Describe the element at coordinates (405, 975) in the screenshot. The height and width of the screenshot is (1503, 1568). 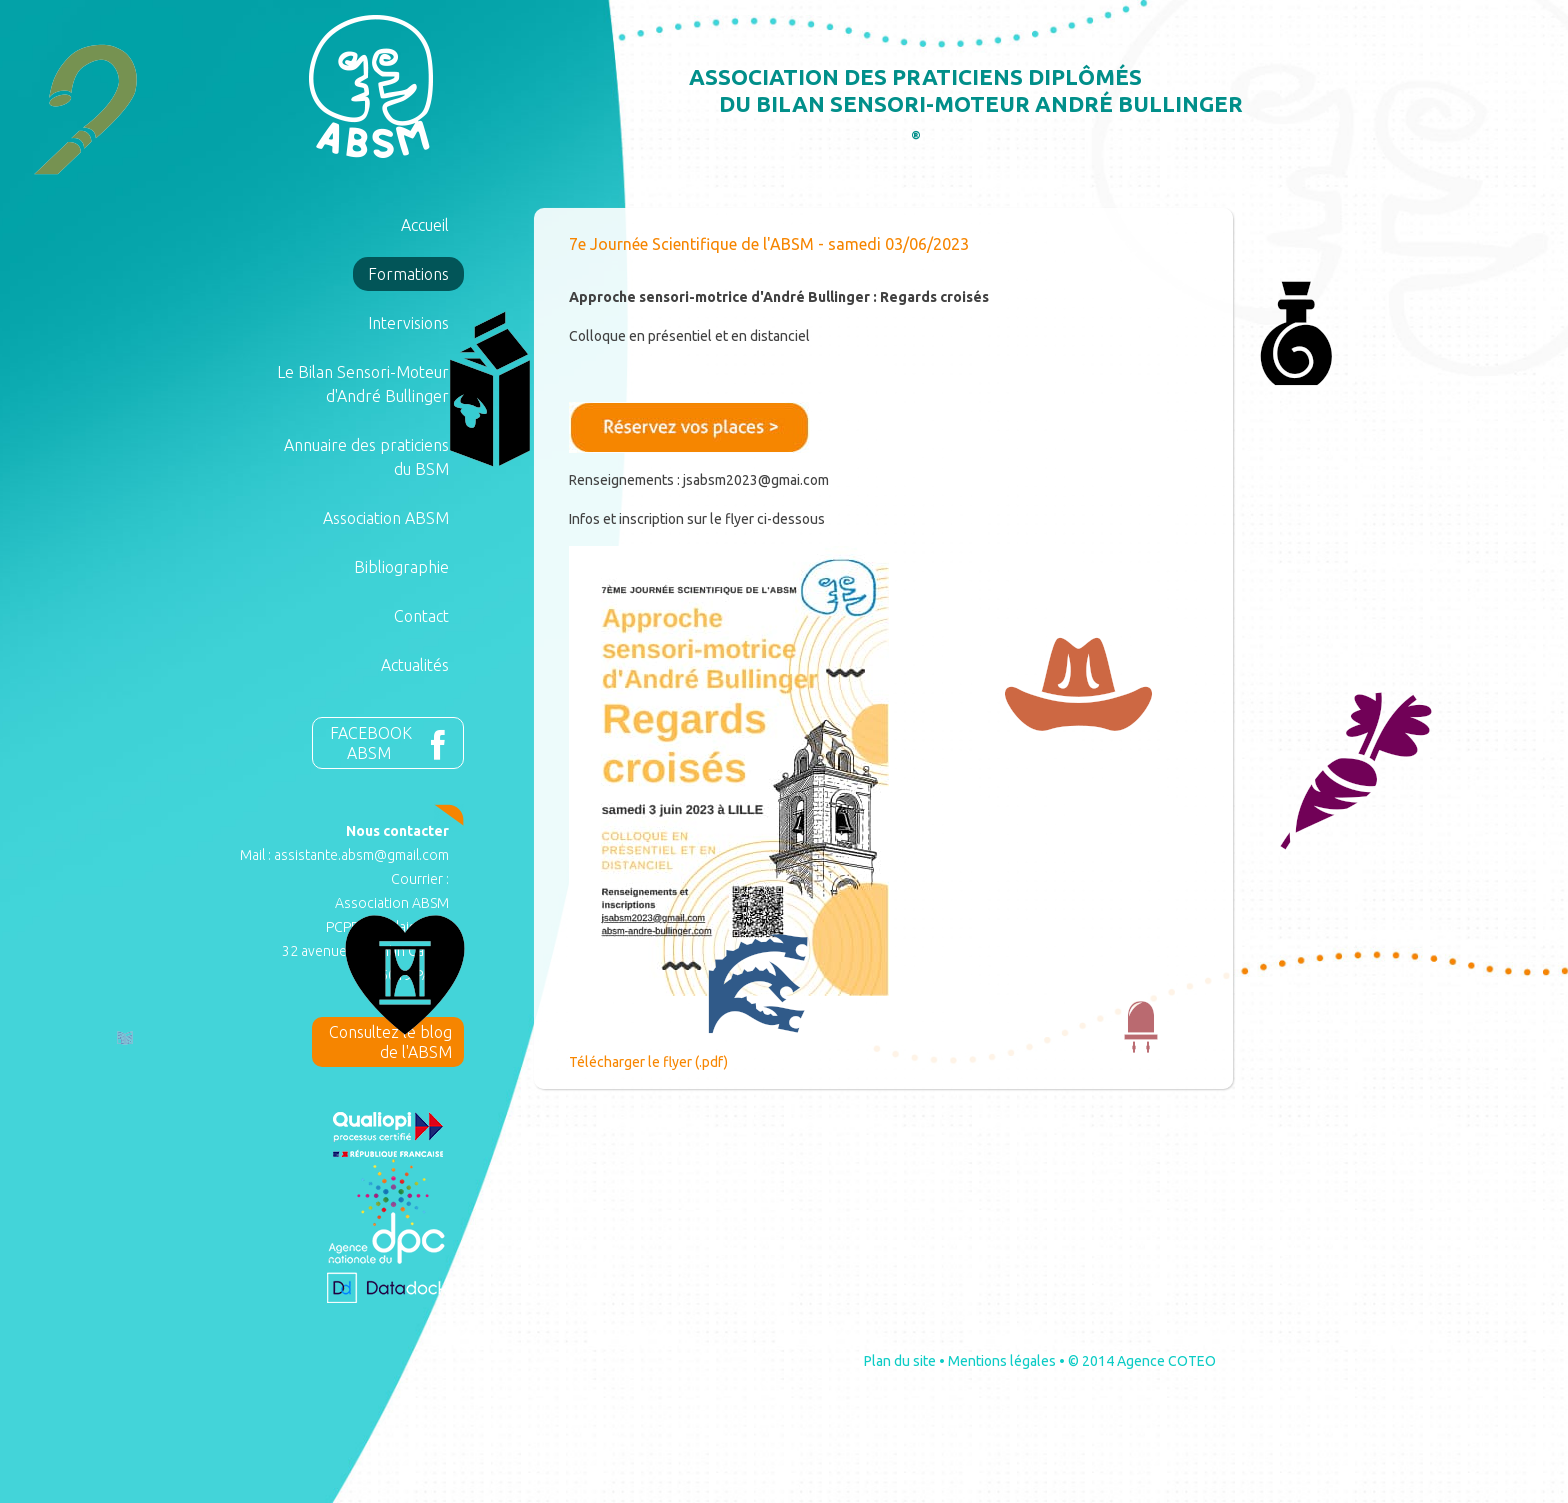
I see `indicates a lasting relationship or permanent bond in a game` at that location.